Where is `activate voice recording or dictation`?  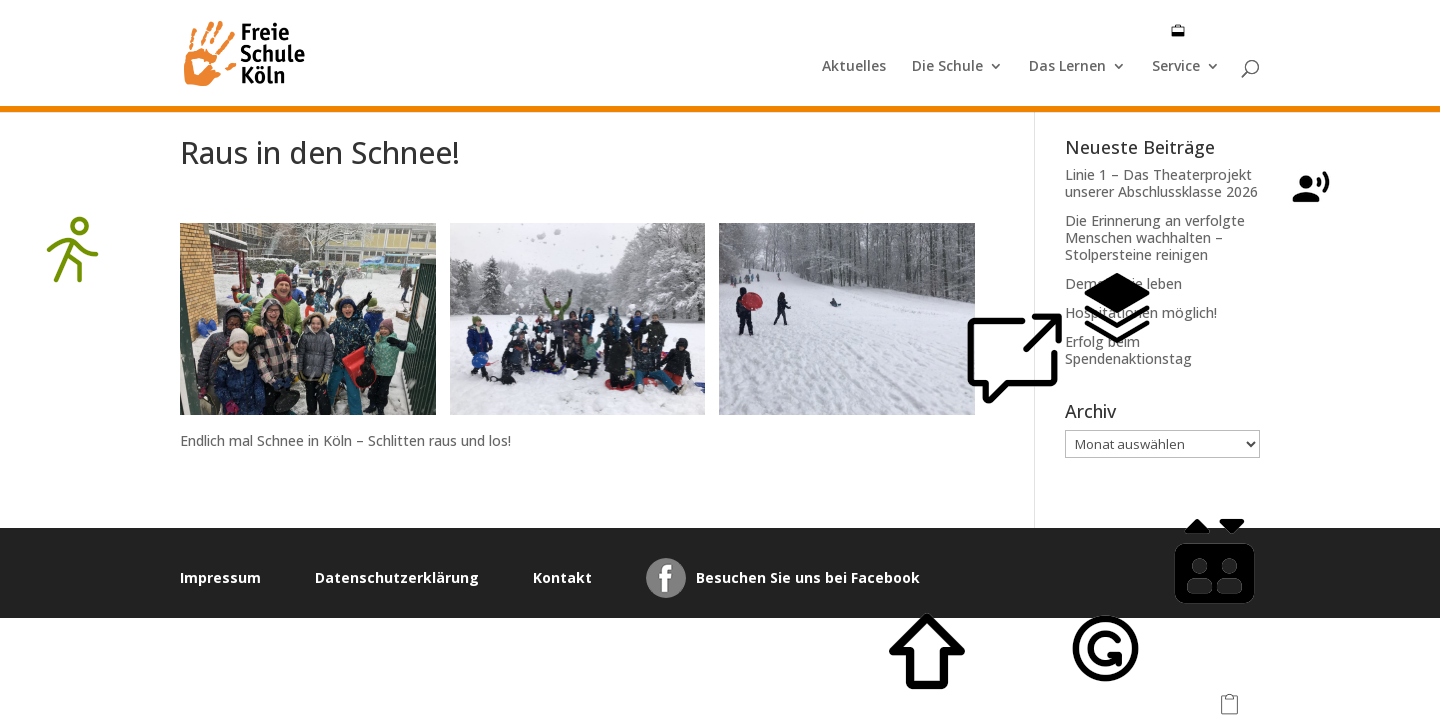 activate voice recording or dictation is located at coordinates (1311, 187).